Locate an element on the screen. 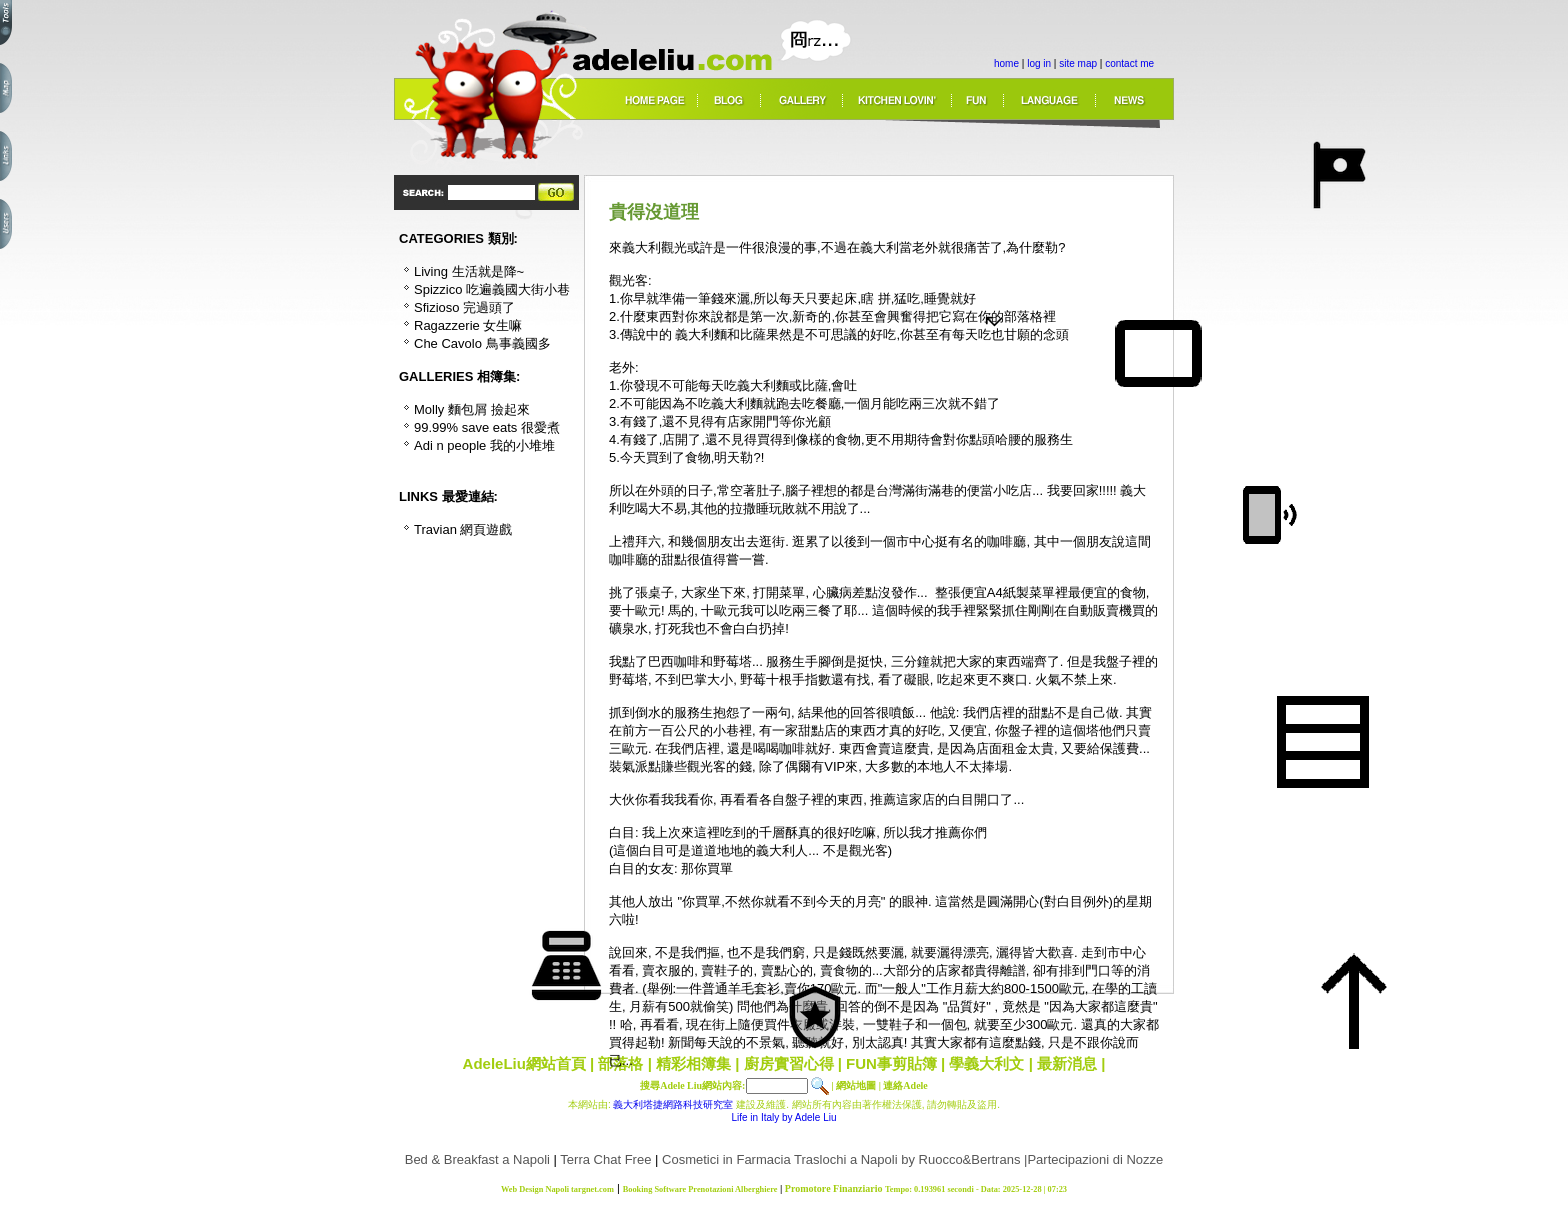  view data in table row format is located at coordinates (1323, 742).